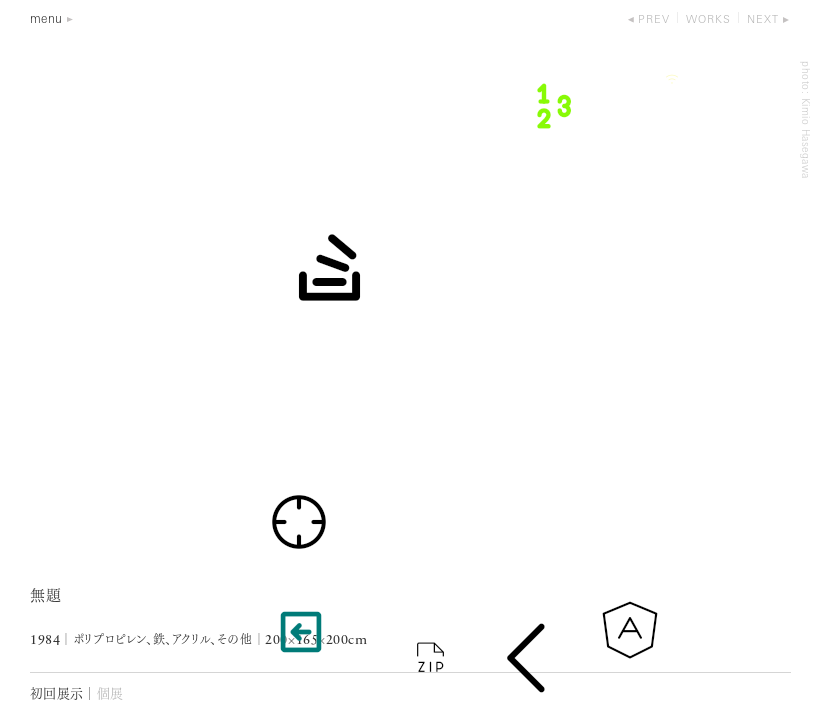  What do you see at coordinates (529, 658) in the screenshot?
I see `go back to the previous screen` at bounding box center [529, 658].